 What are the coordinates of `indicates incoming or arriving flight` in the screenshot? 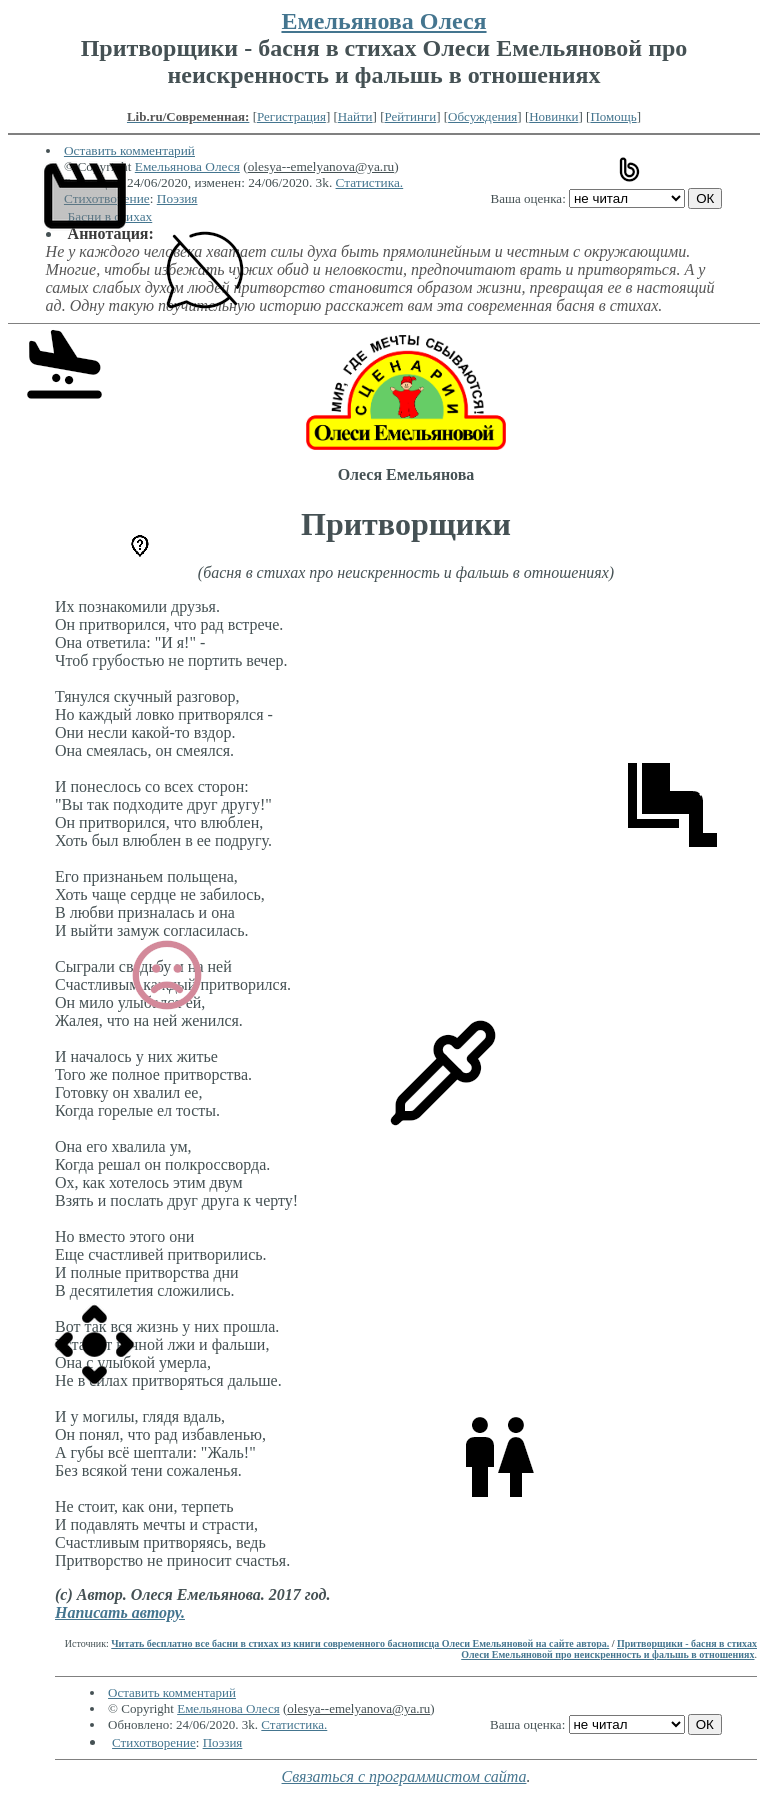 It's located at (64, 365).